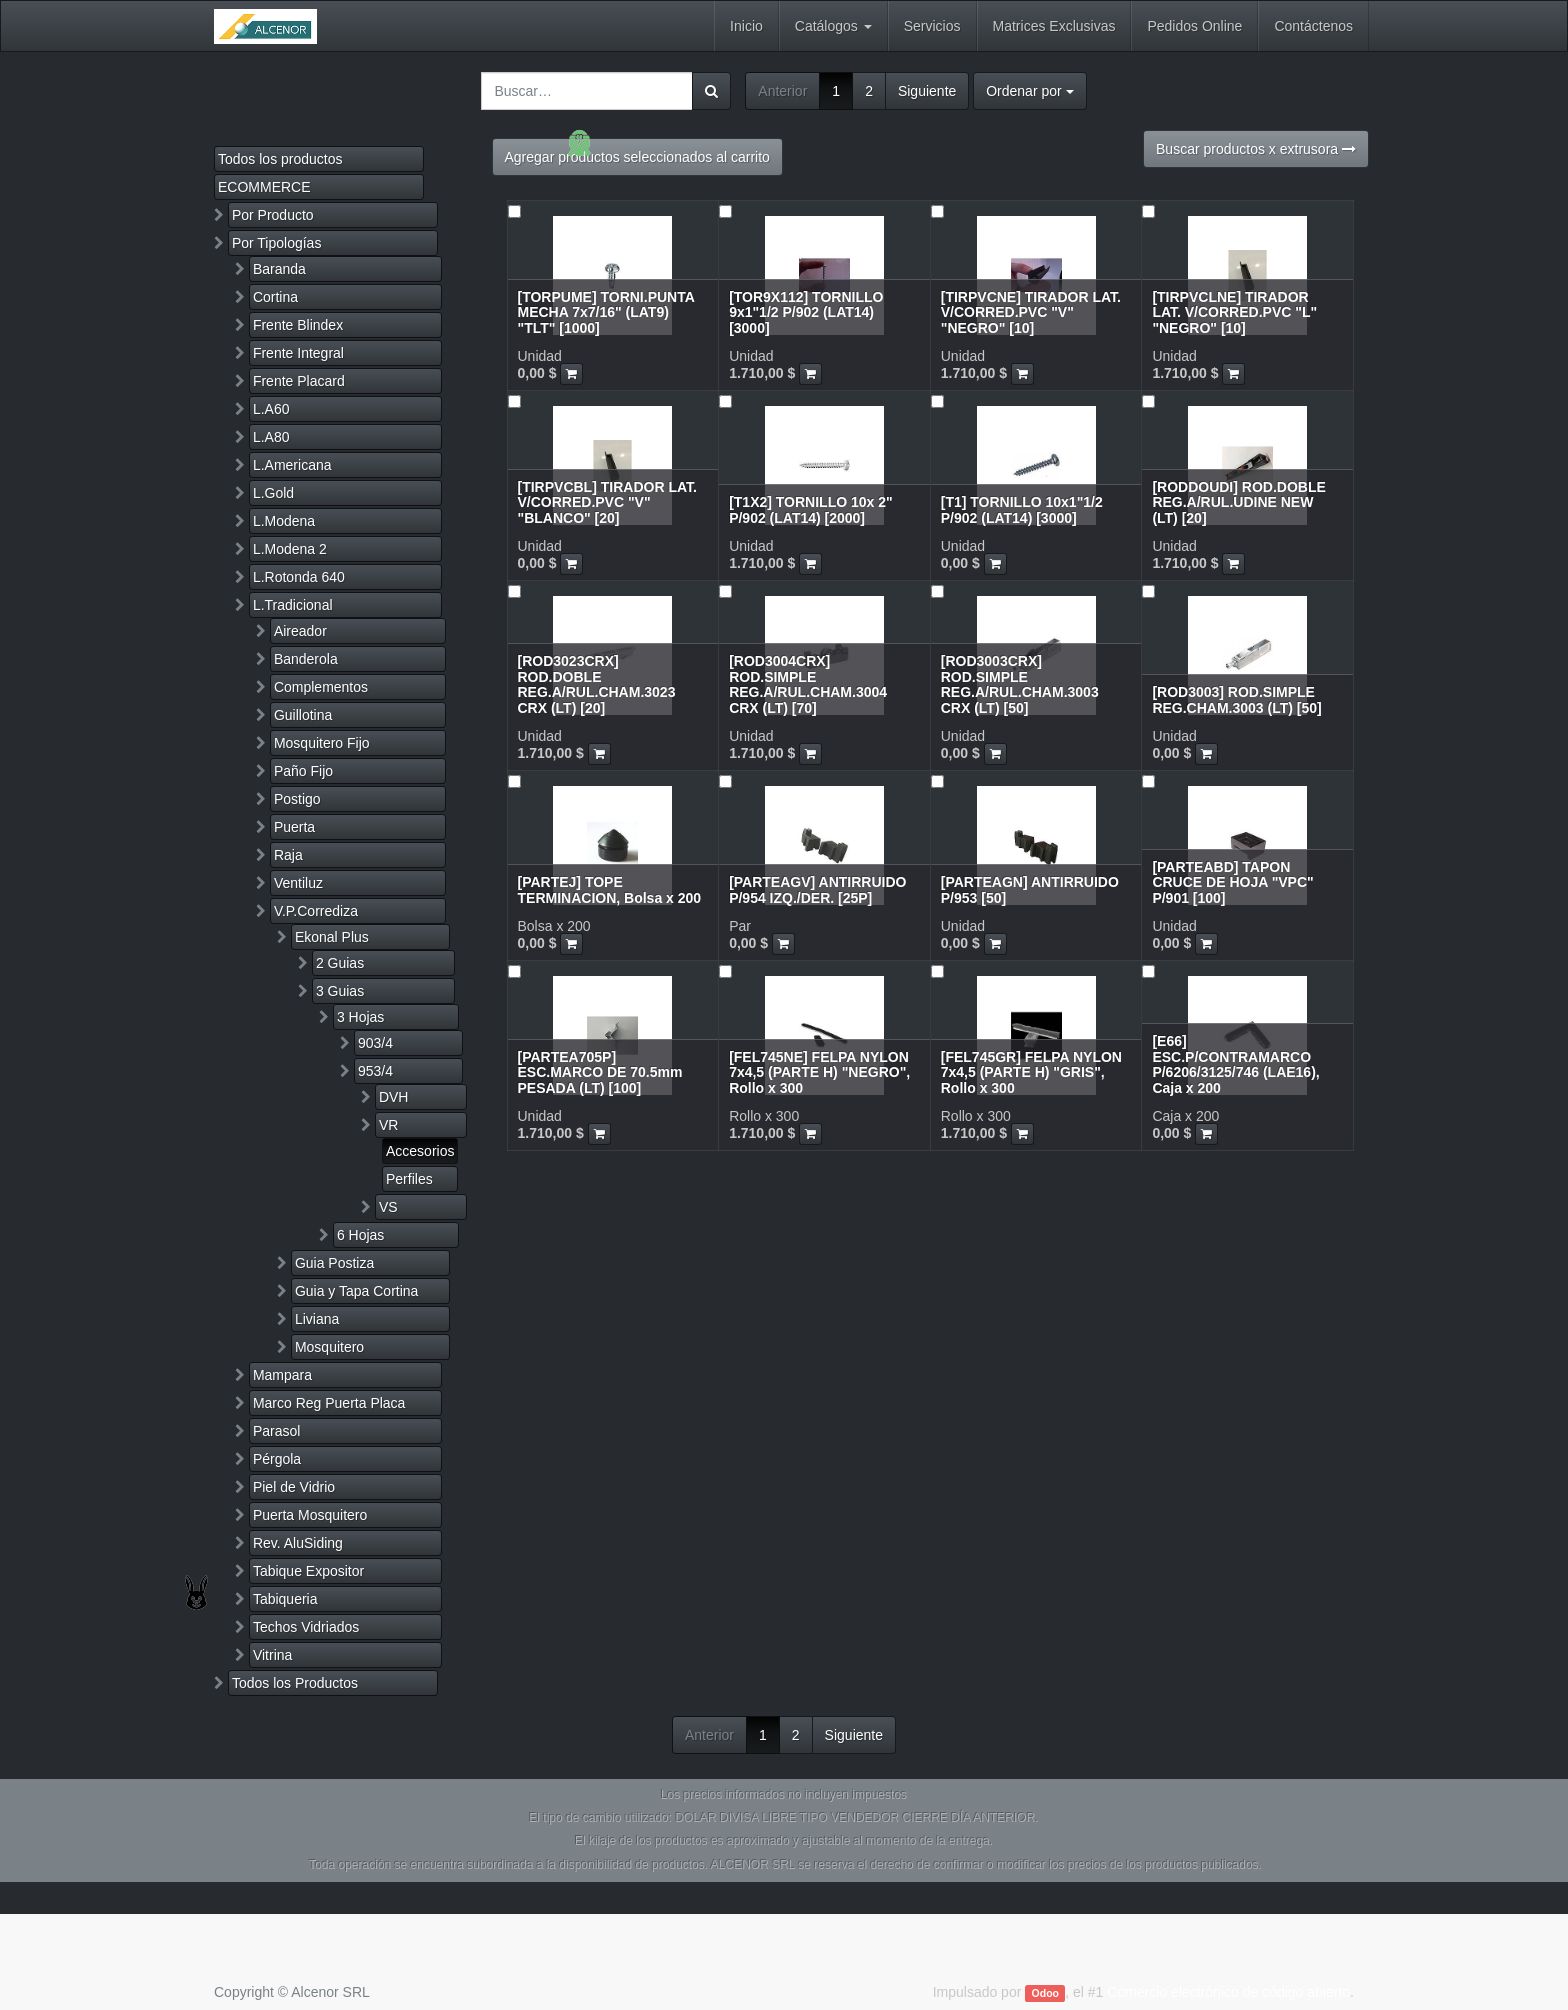 The height and width of the screenshot is (2010, 1568). Describe the element at coordinates (196, 1592) in the screenshot. I see `indicates rabbit or bunny-related content` at that location.